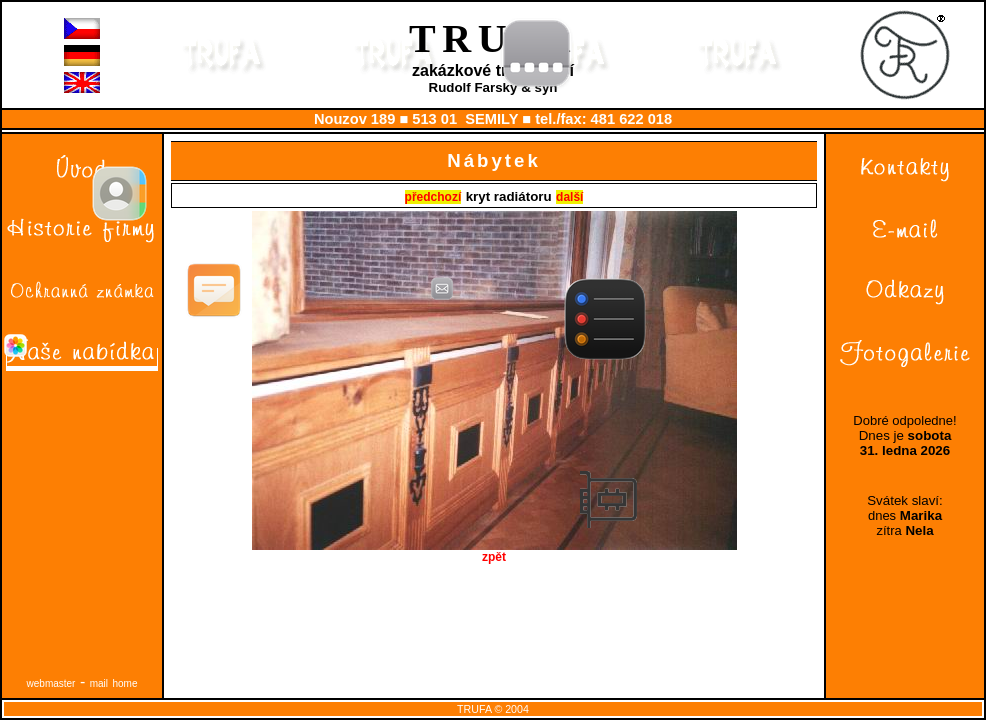  What do you see at coordinates (536, 54) in the screenshot?
I see `open cinnamon desktop settings panel` at bounding box center [536, 54].